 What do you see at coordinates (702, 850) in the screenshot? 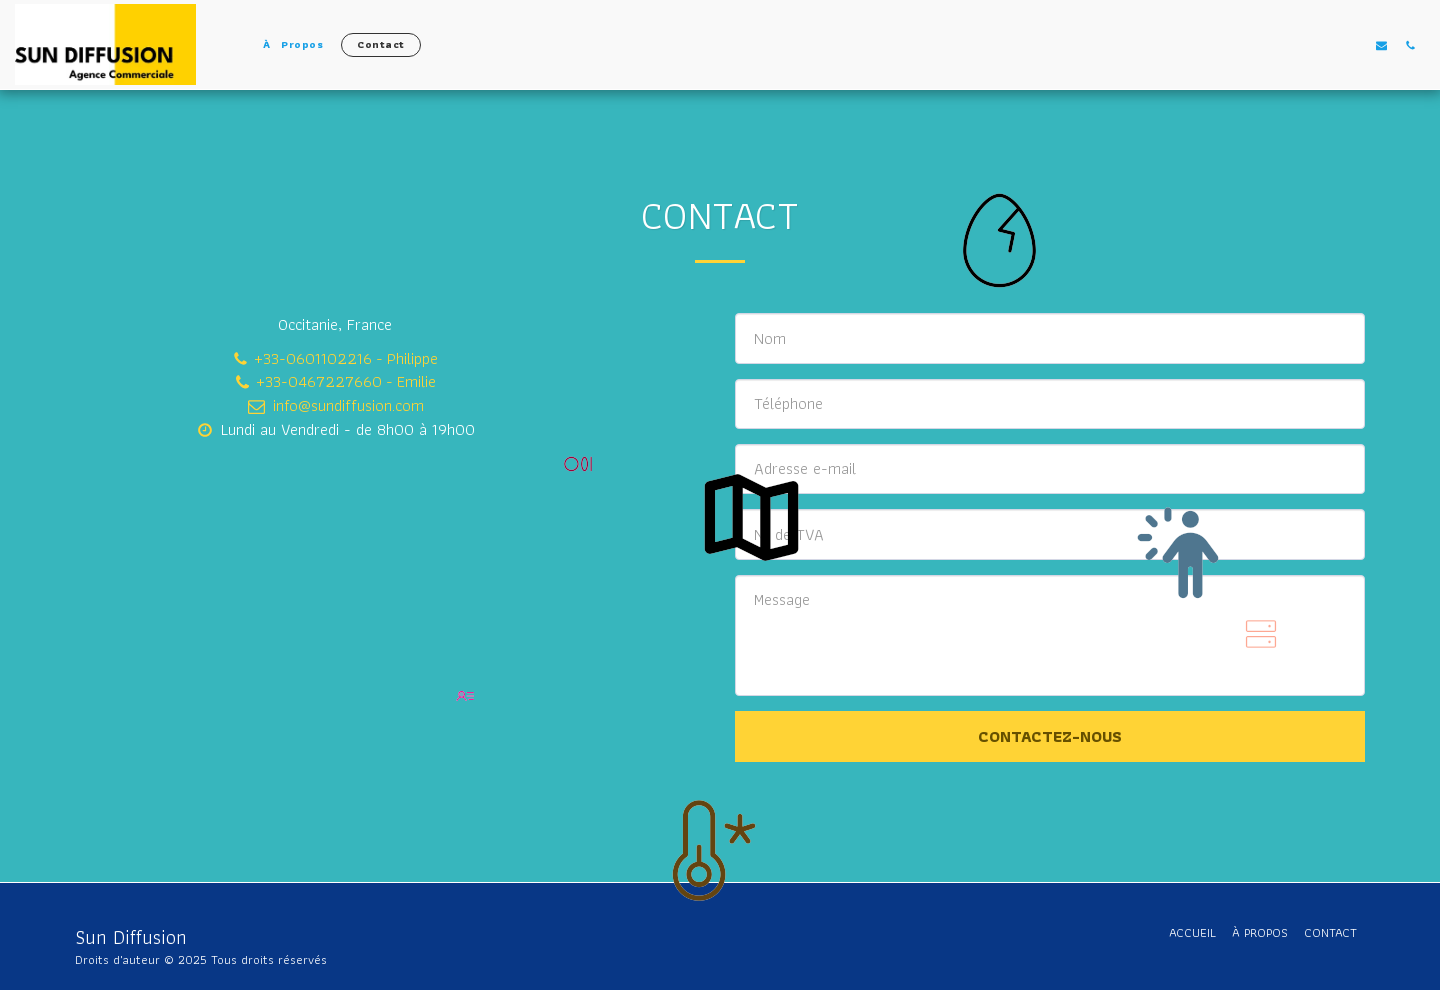
I see `indicates low temperature or cold conditions` at bounding box center [702, 850].